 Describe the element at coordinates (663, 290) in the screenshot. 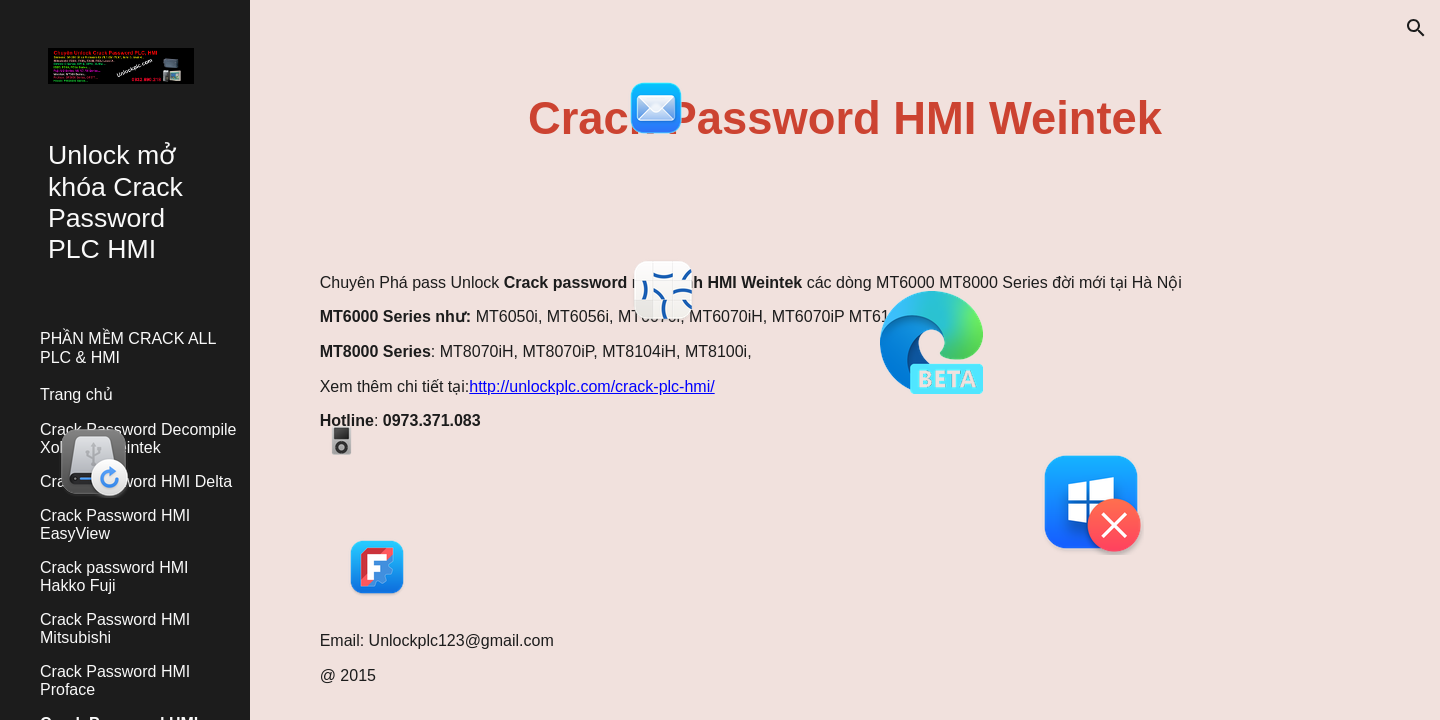

I see `launch gnome taquin sliding puzzle game` at that location.